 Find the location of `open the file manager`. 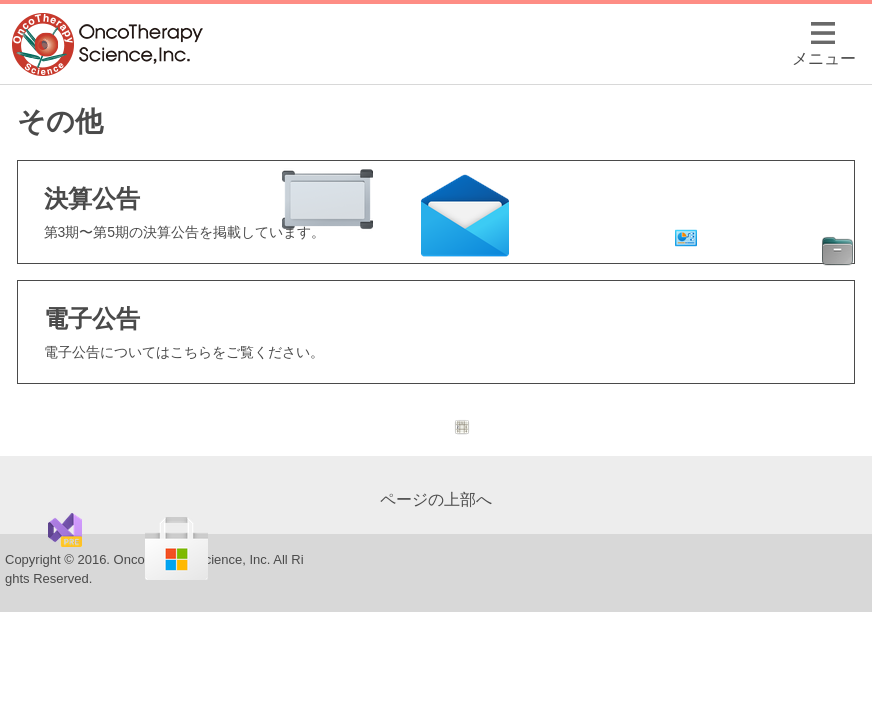

open the file manager is located at coordinates (837, 250).